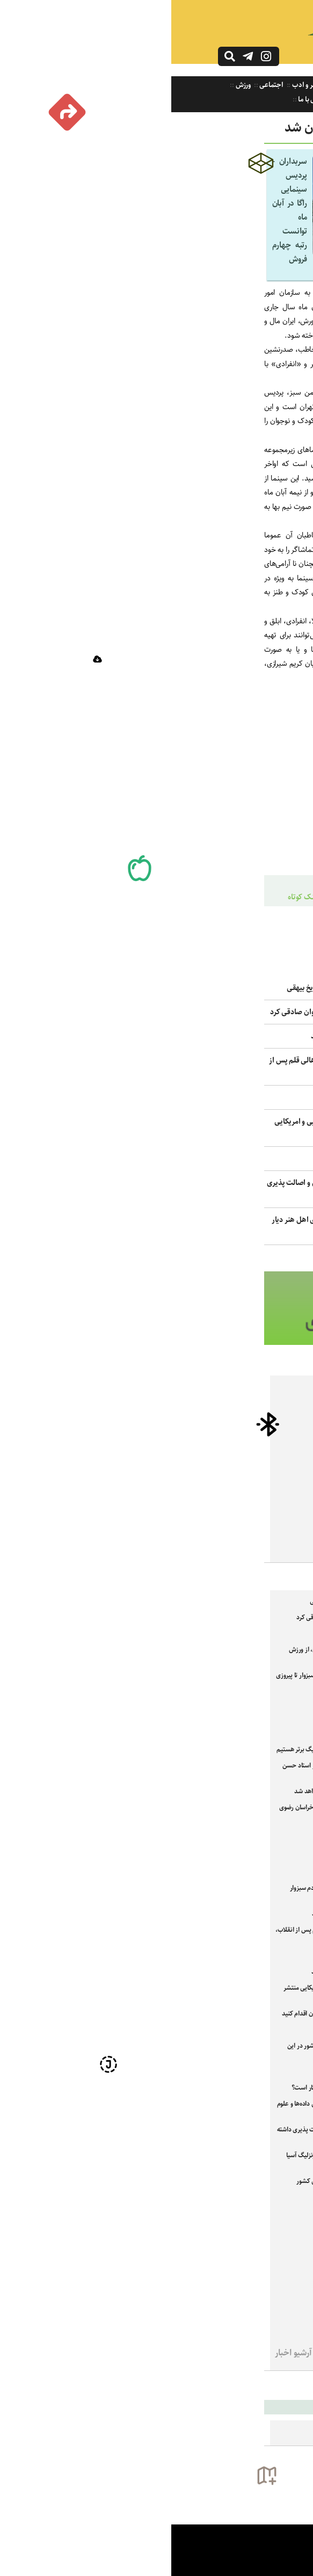  What do you see at coordinates (261, 163) in the screenshot?
I see `open codepen profile or projects` at bounding box center [261, 163].